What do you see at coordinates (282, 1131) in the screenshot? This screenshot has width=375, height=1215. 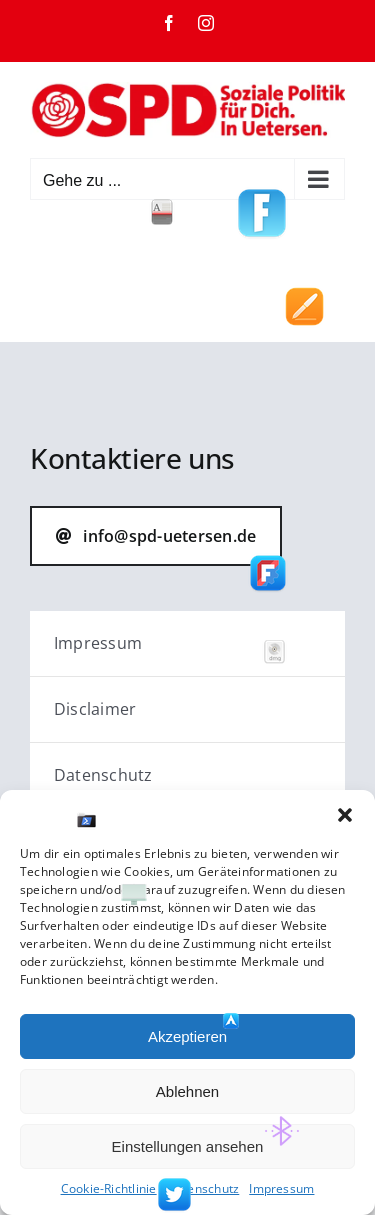 I see `bluetooth is enabled and active` at bounding box center [282, 1131].